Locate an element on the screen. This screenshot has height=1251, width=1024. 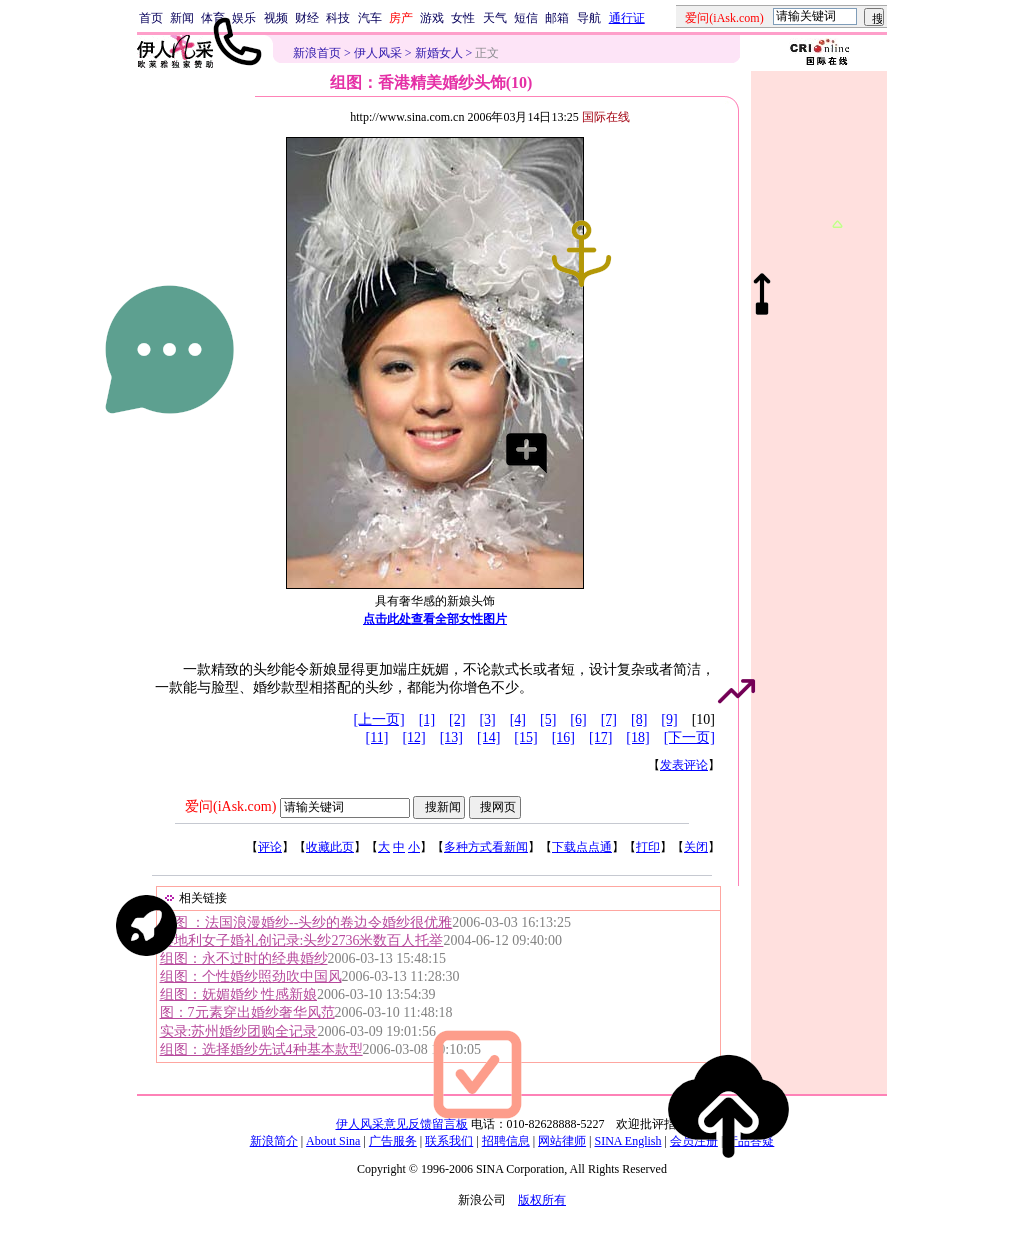
select or check an item in a list is located at coordinates (477, 1074).